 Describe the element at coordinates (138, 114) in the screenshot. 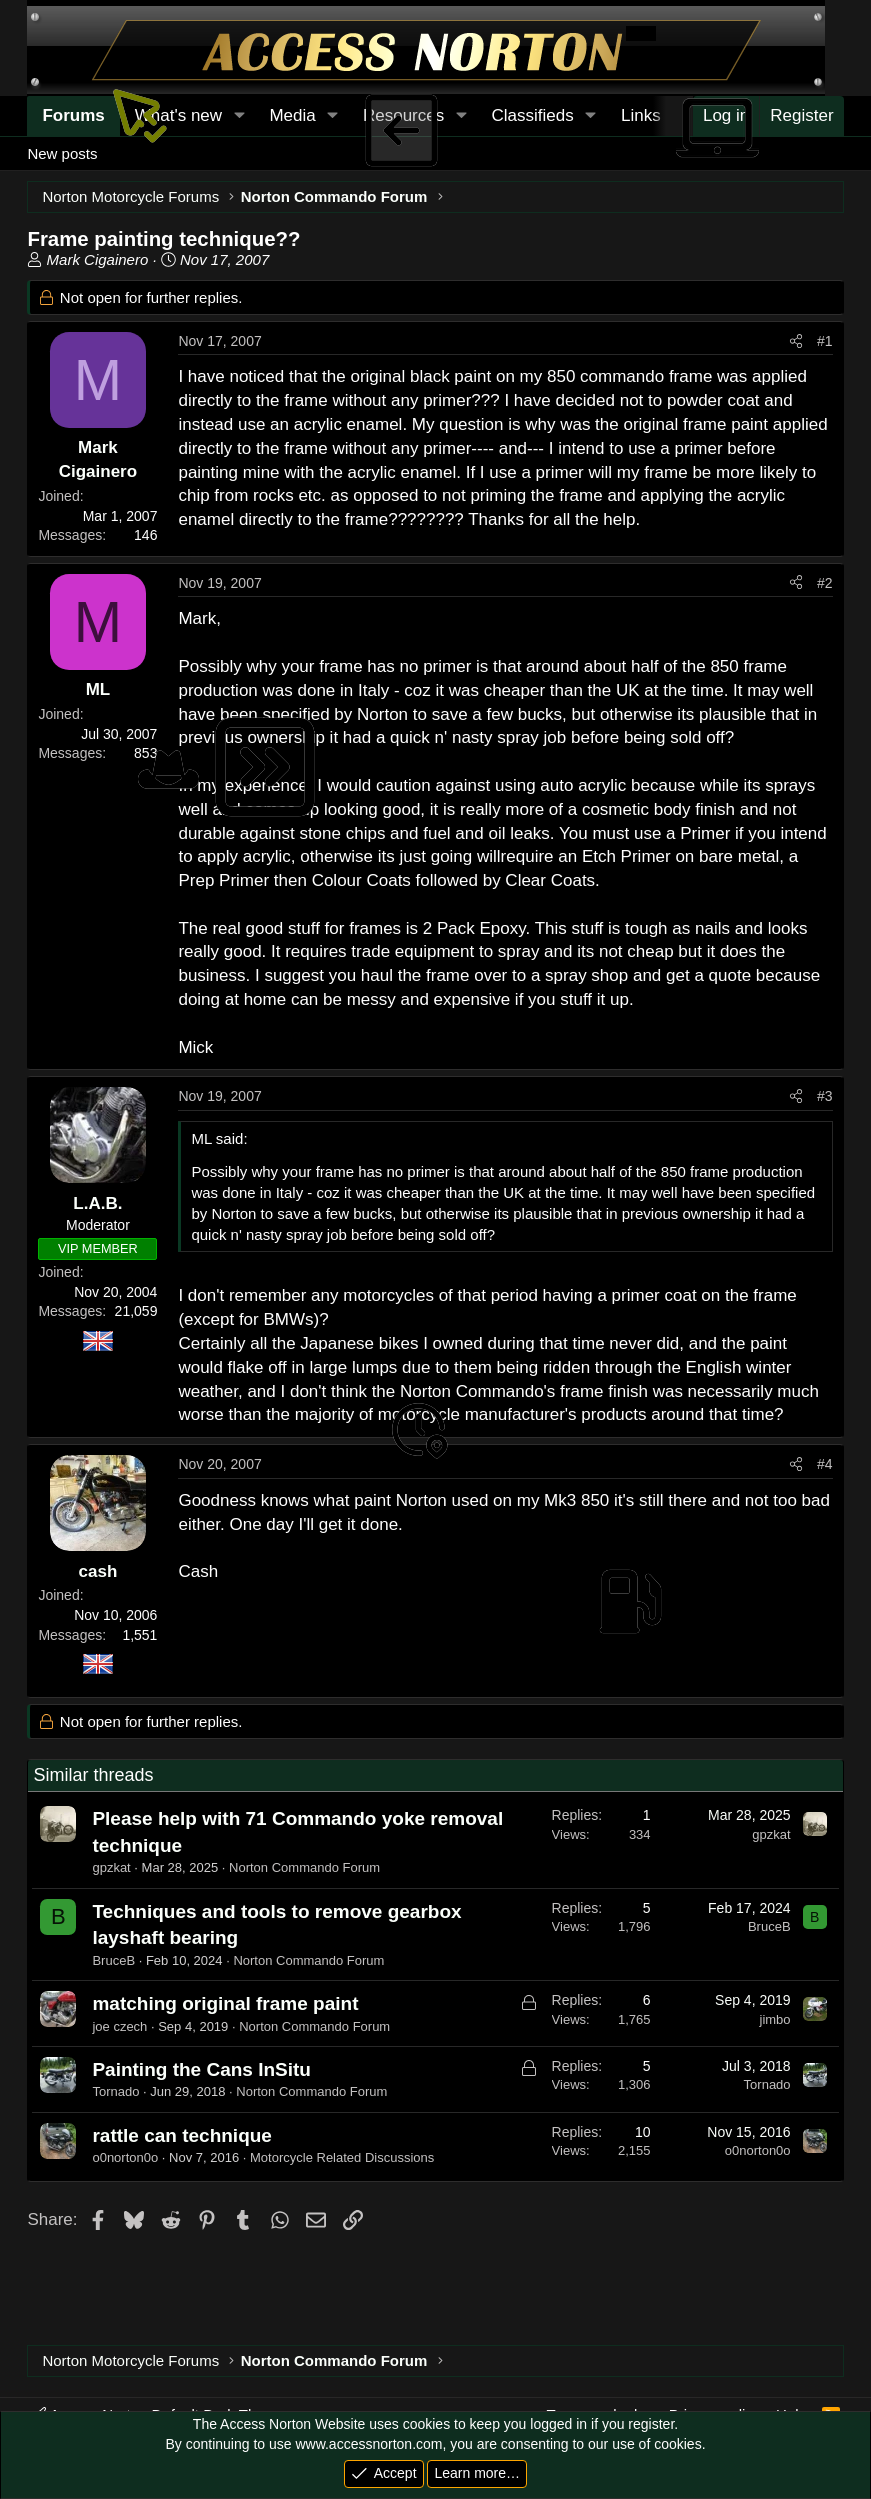

I see `click action confirmed` at that location.